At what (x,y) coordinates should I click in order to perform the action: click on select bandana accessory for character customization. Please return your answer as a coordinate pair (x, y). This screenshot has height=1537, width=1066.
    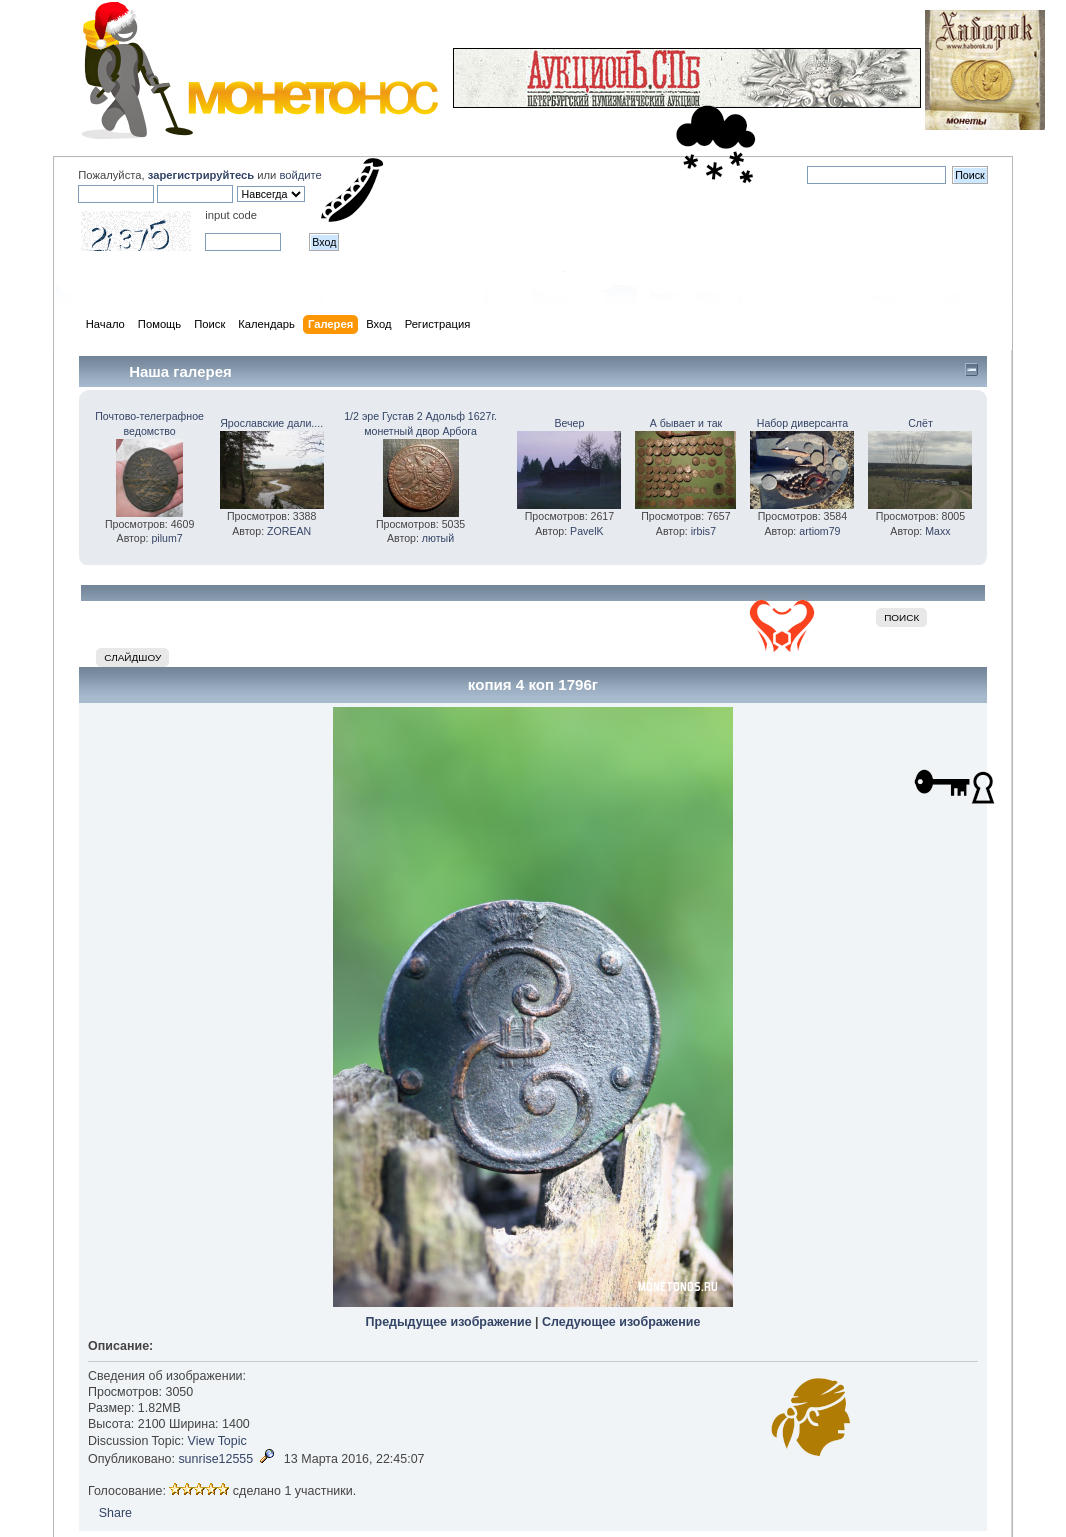
    Looking at the image, I should click on (811, 1418).